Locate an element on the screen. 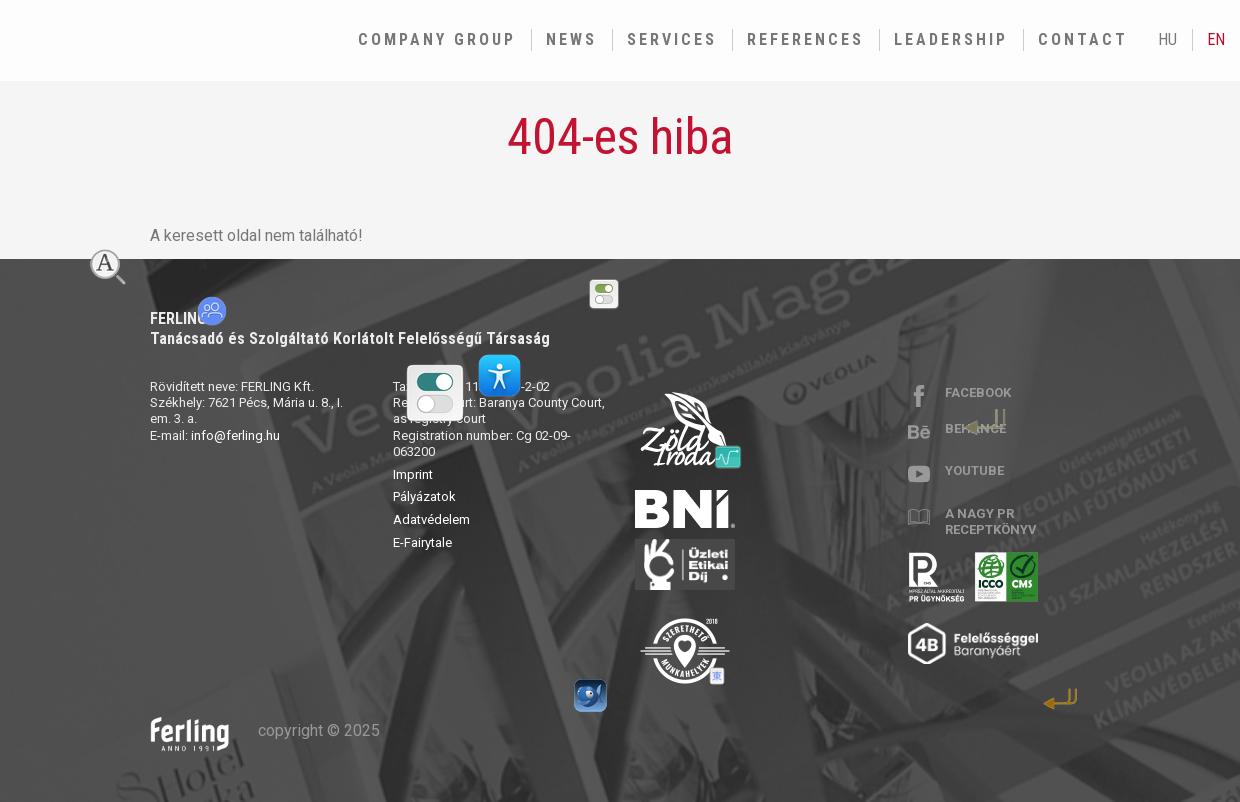  launch the mahjongg tile matching game is located at coordinates (717, 676).